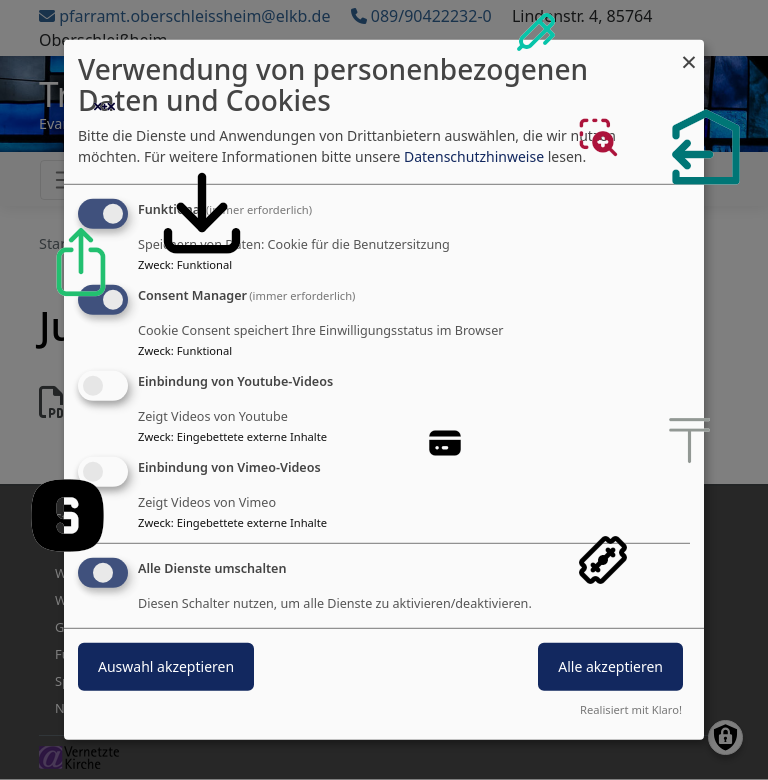 The width and height of the screenshot is (768, 780). Describe the element at coordinates (445, 443) in the screenshot. I see `manage payment methods` at that location.